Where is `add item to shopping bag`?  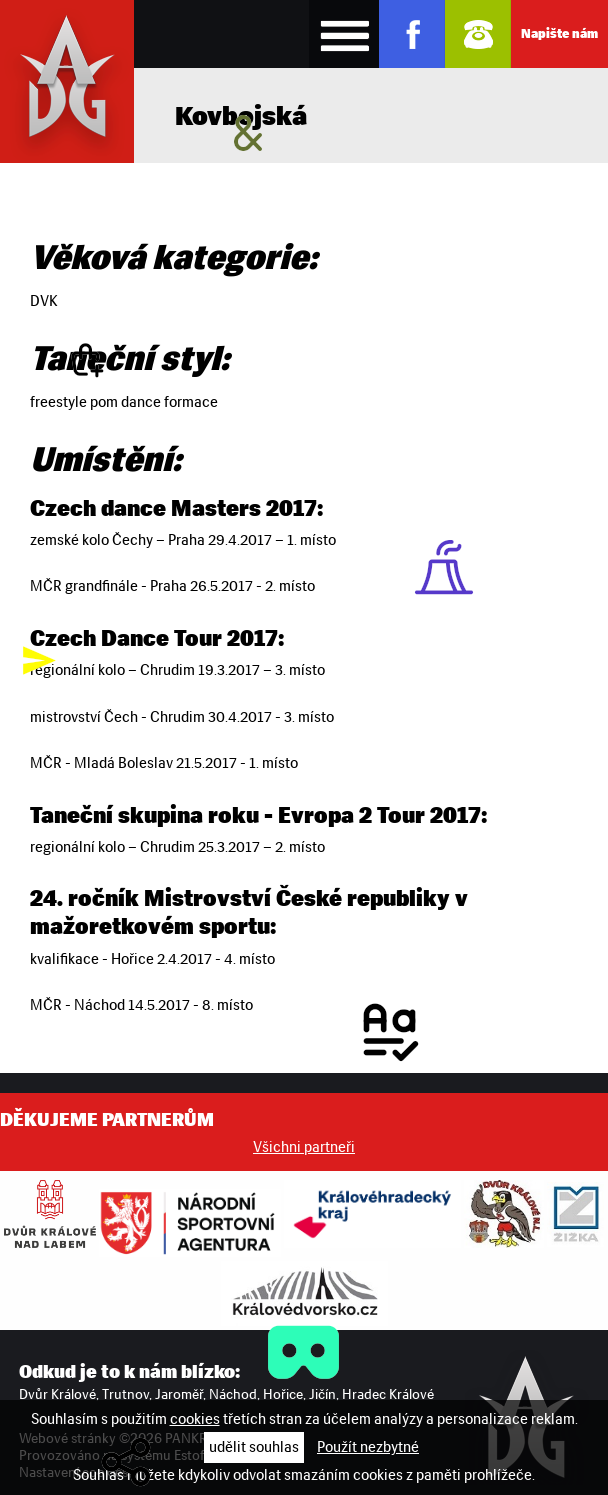 add item to shopping bag is located at coordinates (85, 359).